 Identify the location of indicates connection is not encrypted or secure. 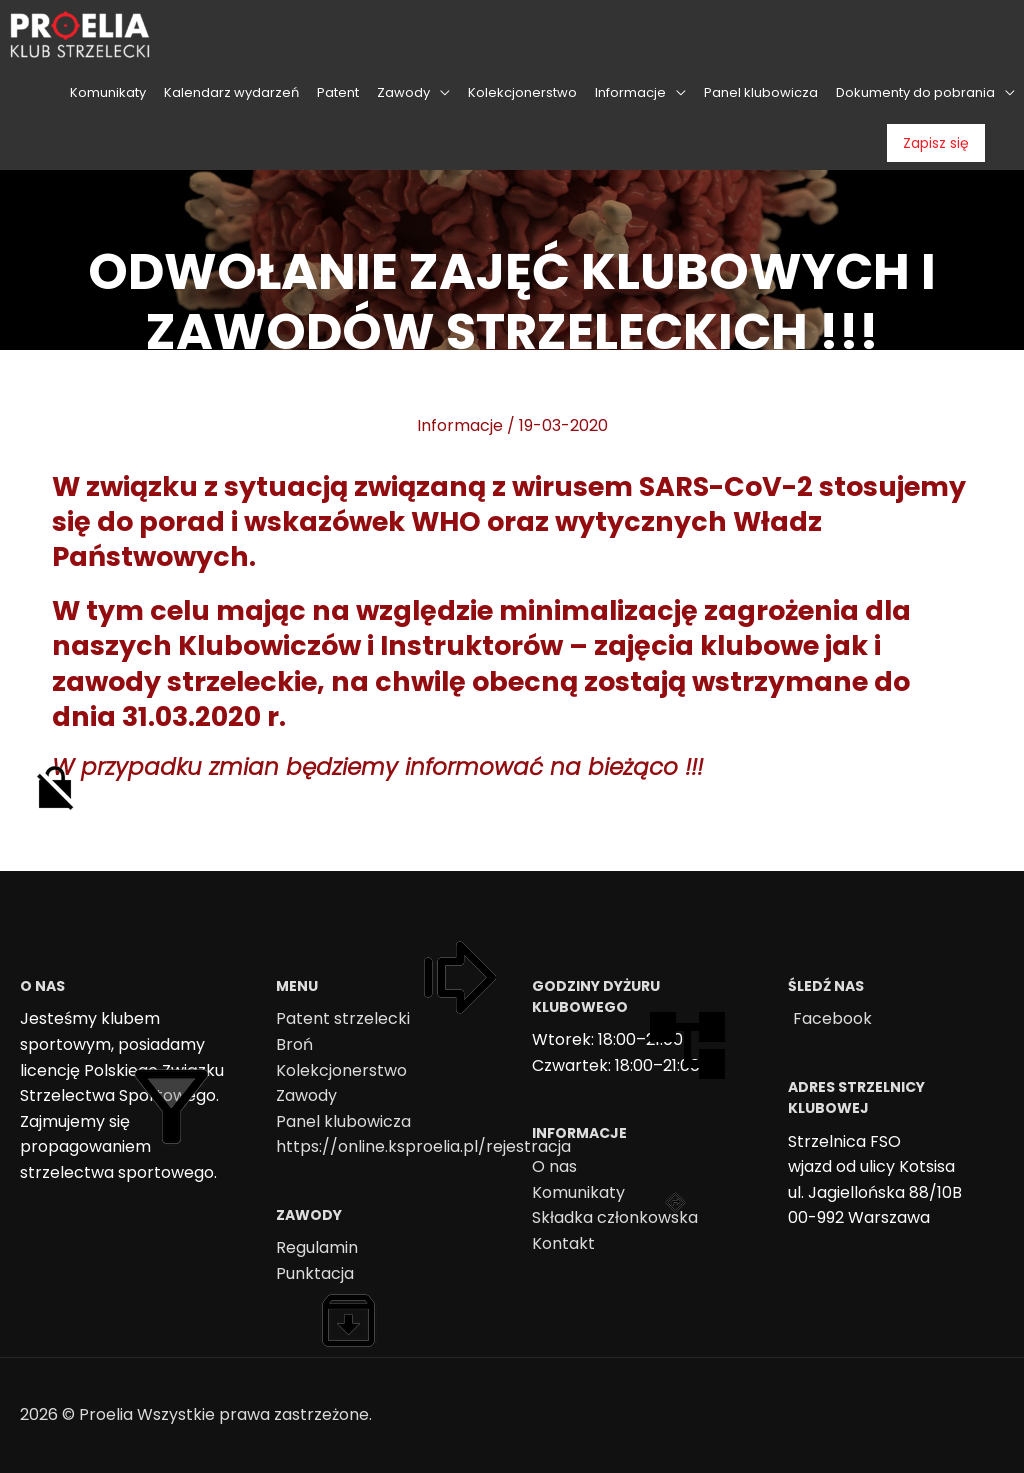
(55, 788).